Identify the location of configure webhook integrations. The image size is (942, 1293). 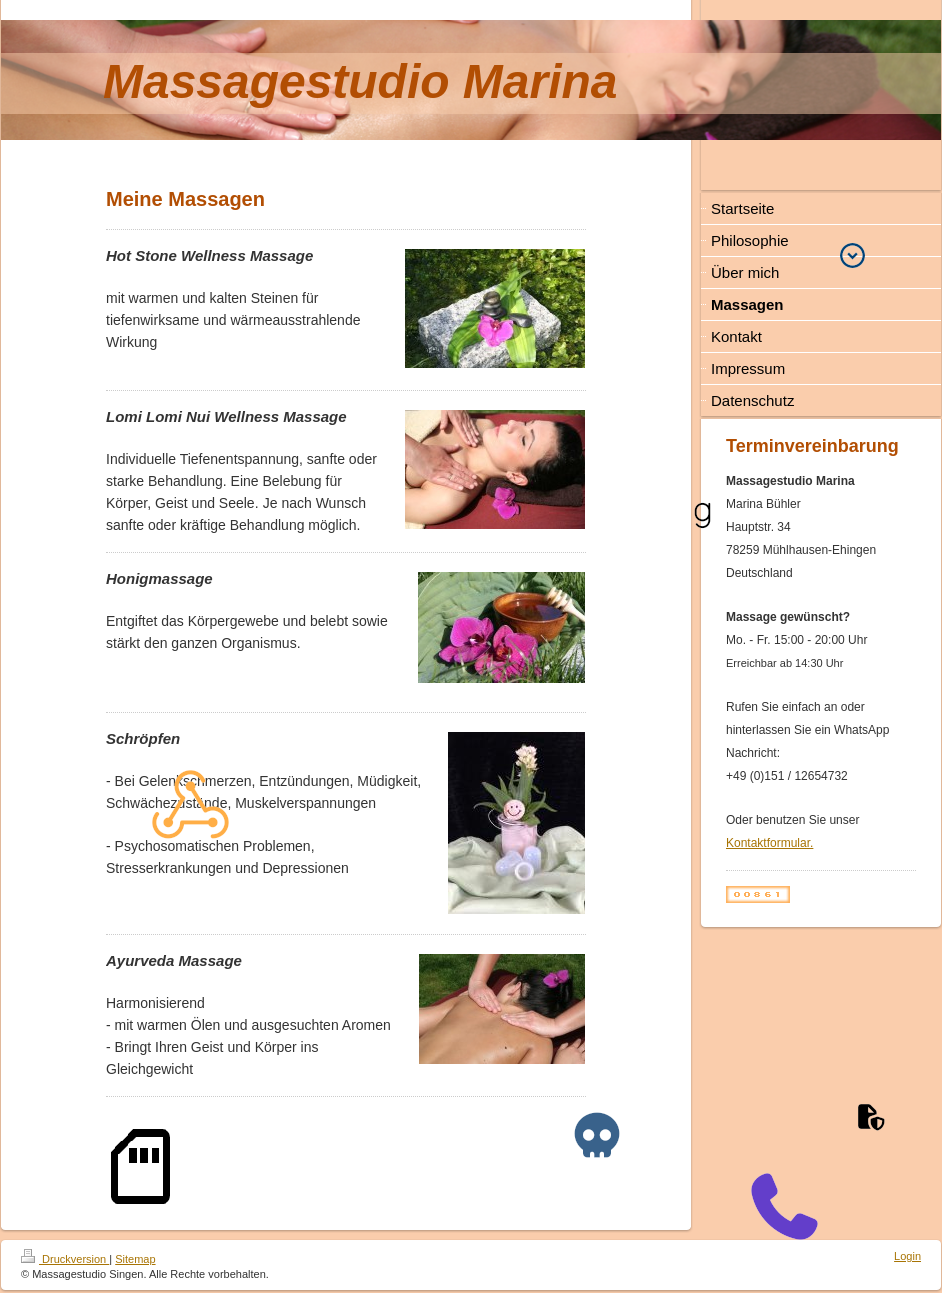
(190, 808).